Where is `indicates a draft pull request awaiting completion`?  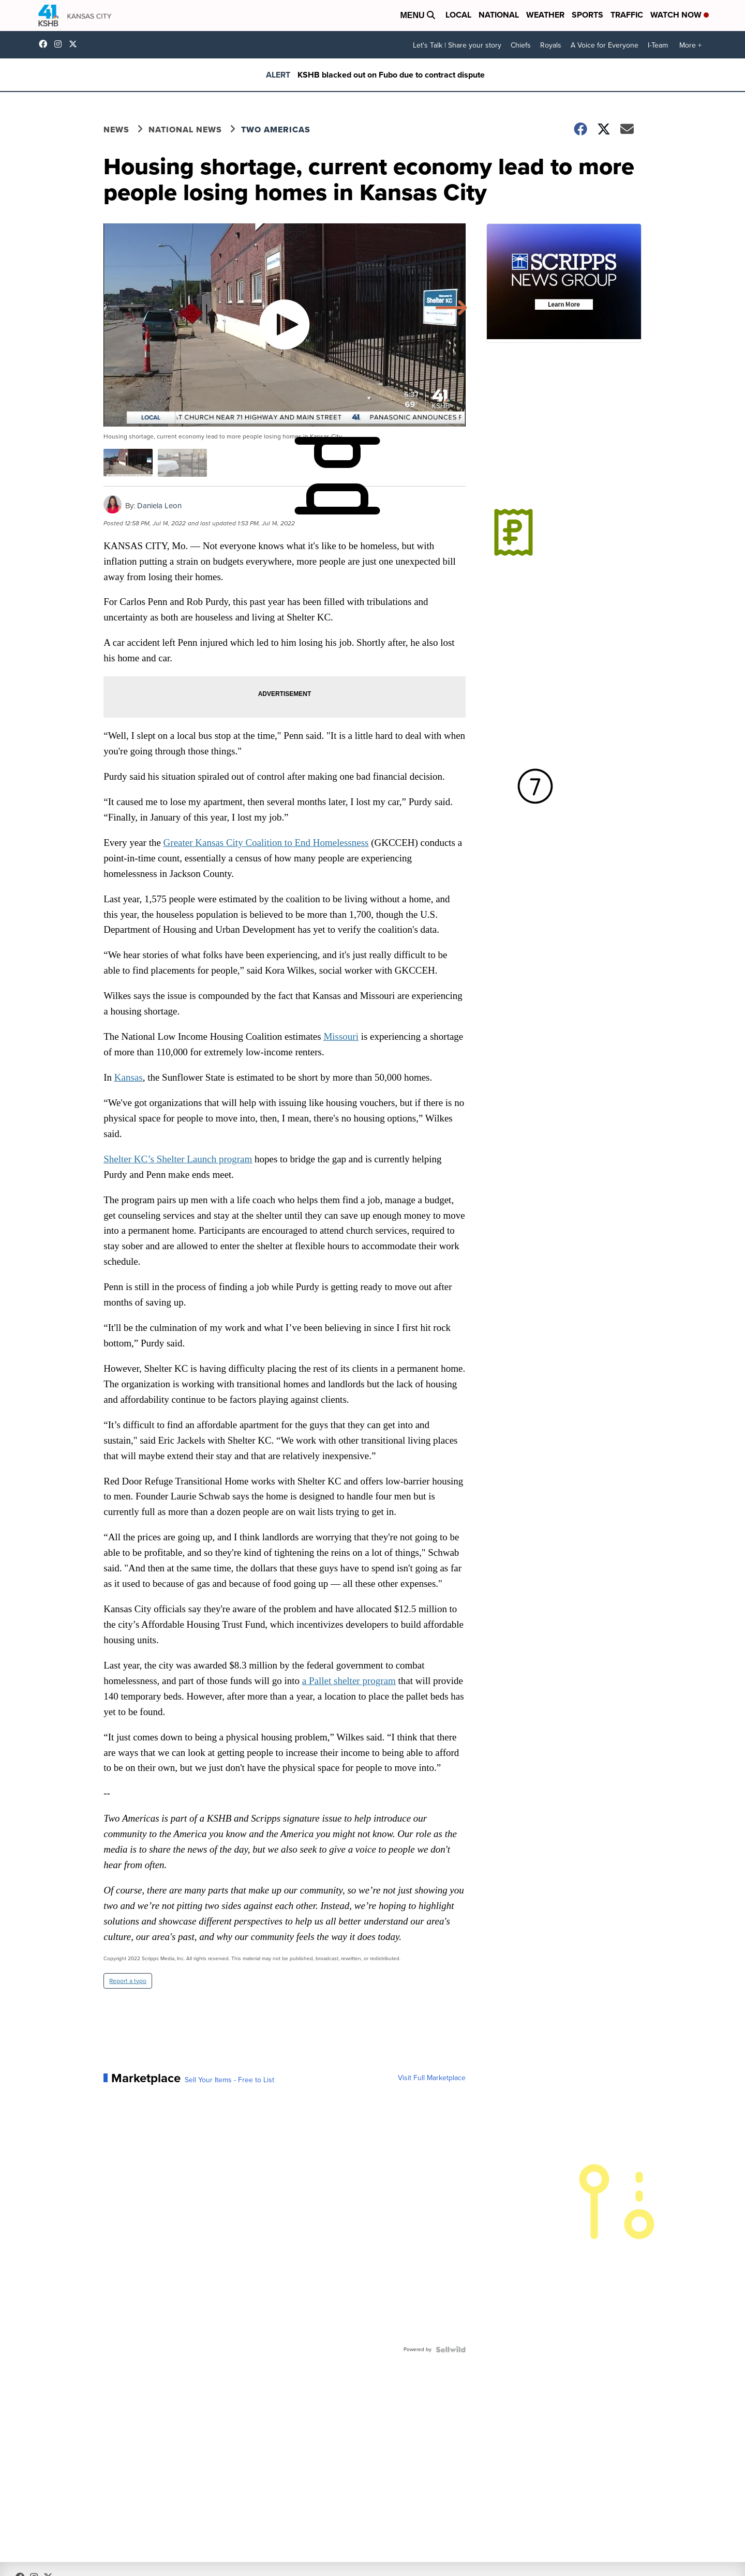
indicates a draft pull request awaiting completion is located at coordinates (617, 2202).